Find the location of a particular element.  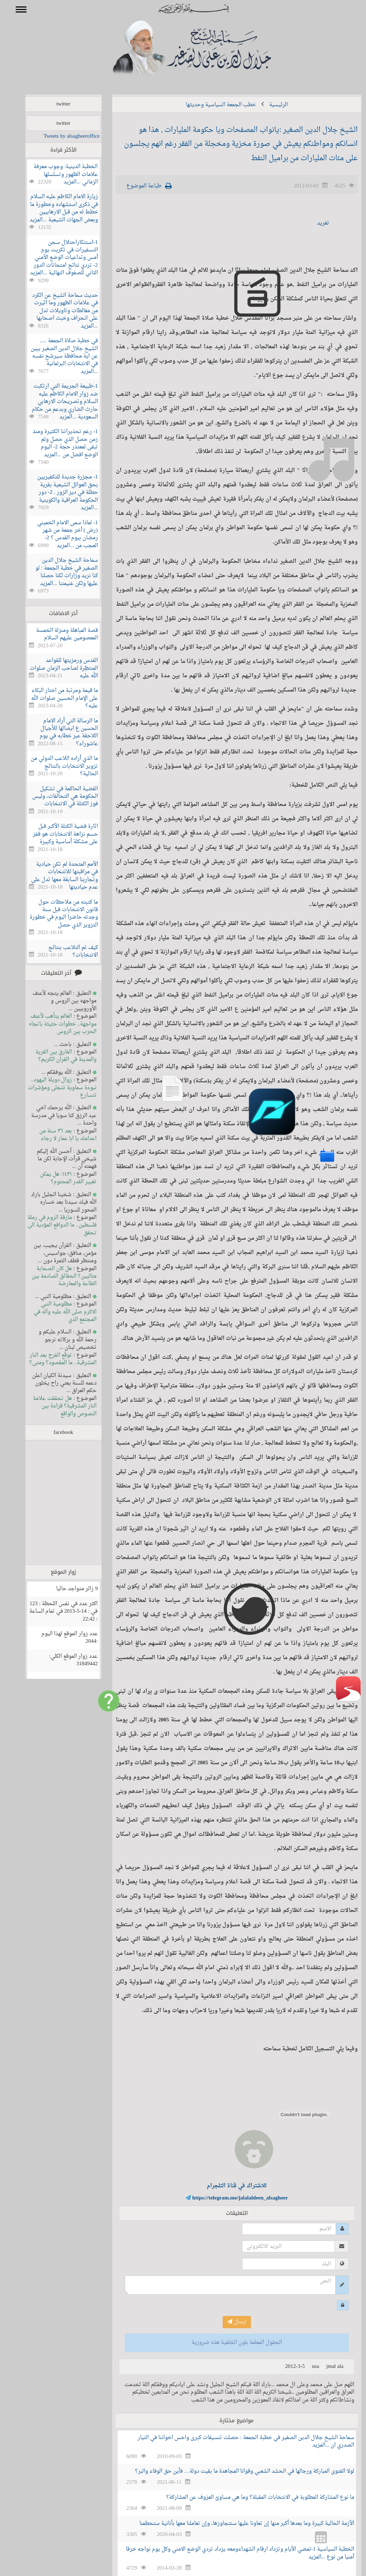

open tutanota secure email app is located at coordinates (348, 1688).